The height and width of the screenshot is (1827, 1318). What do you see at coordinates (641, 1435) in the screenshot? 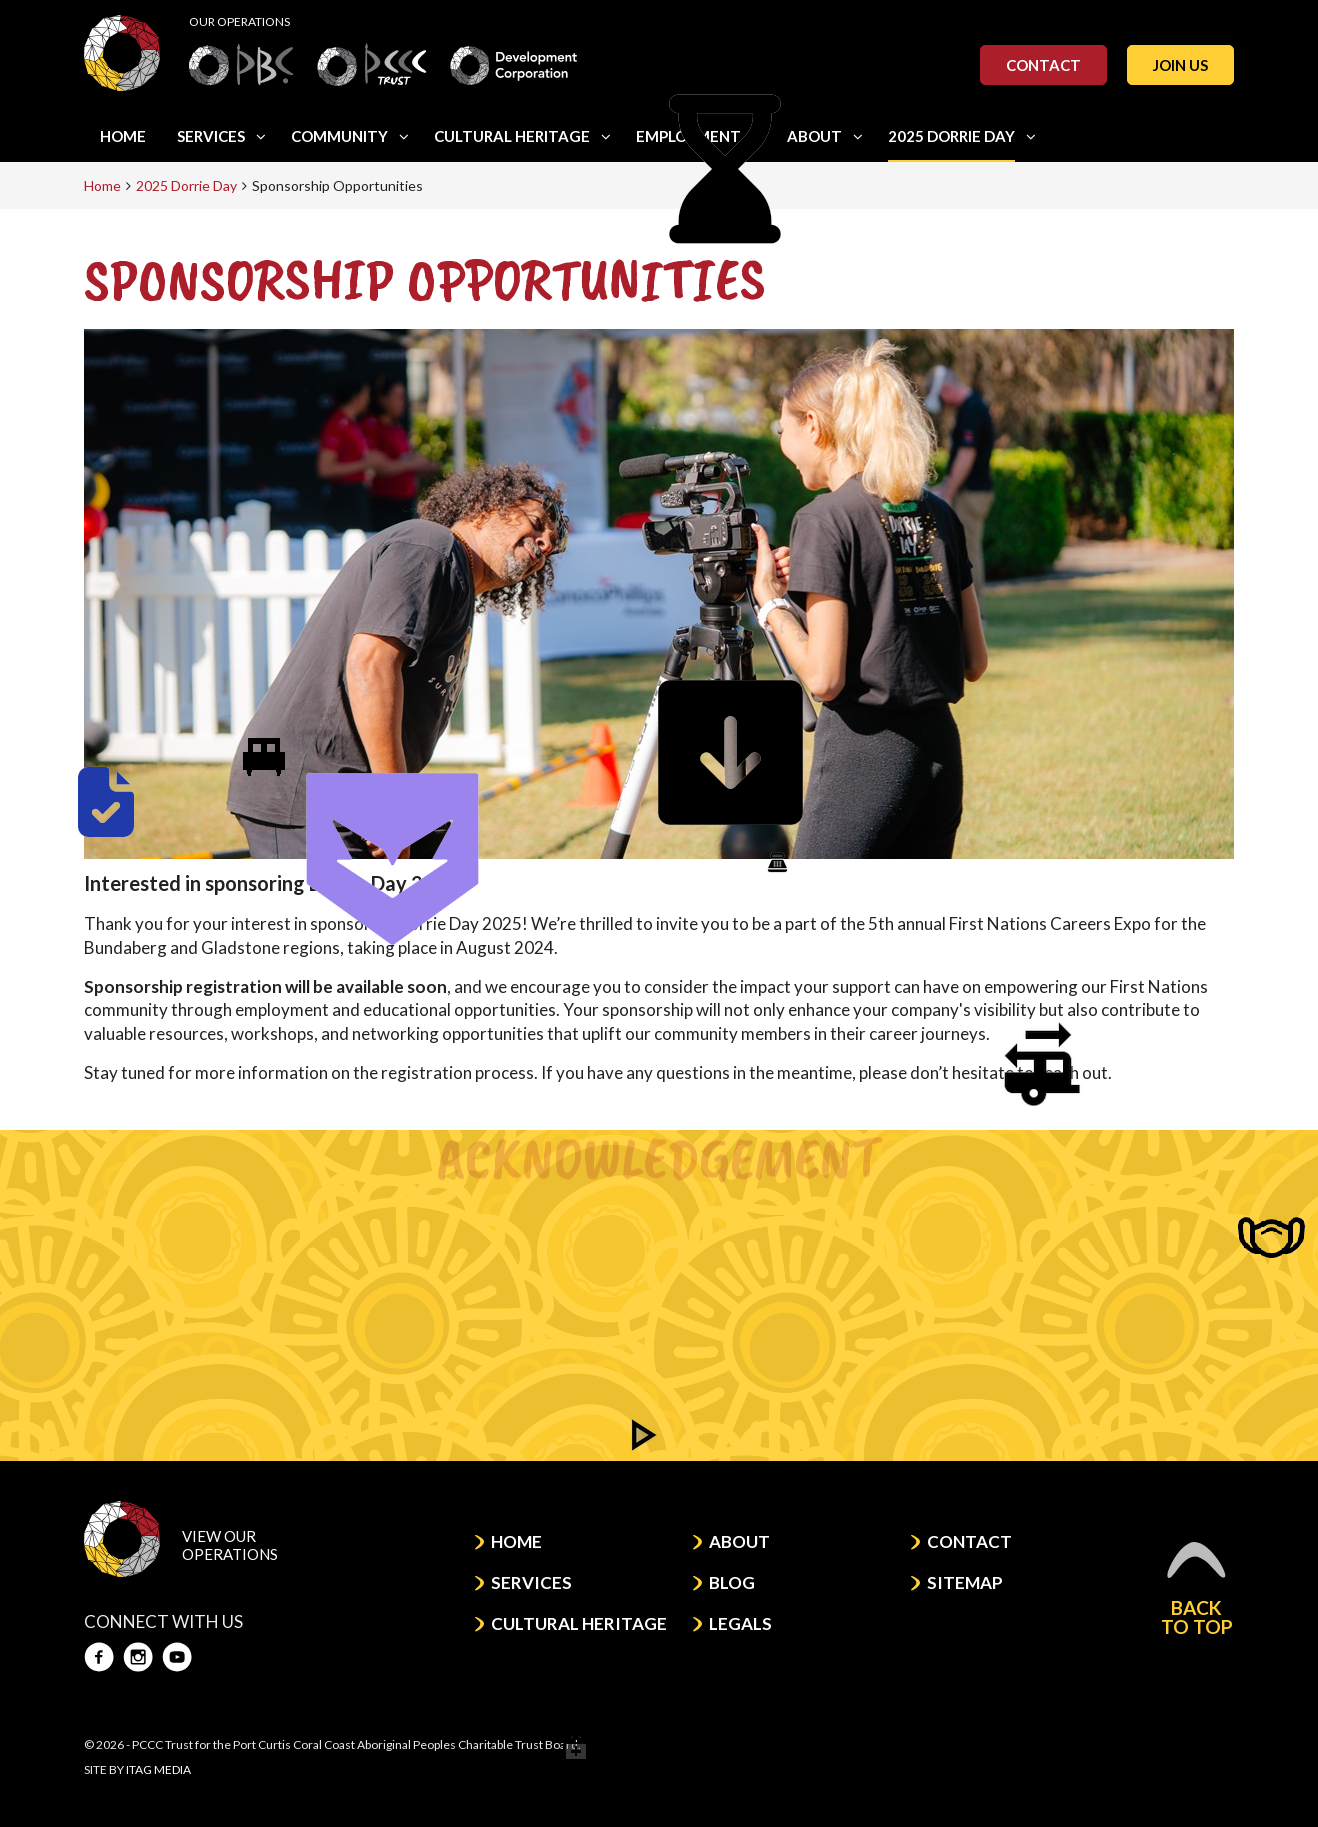
I see `play media or video content` at bounding box center [641, 1435].